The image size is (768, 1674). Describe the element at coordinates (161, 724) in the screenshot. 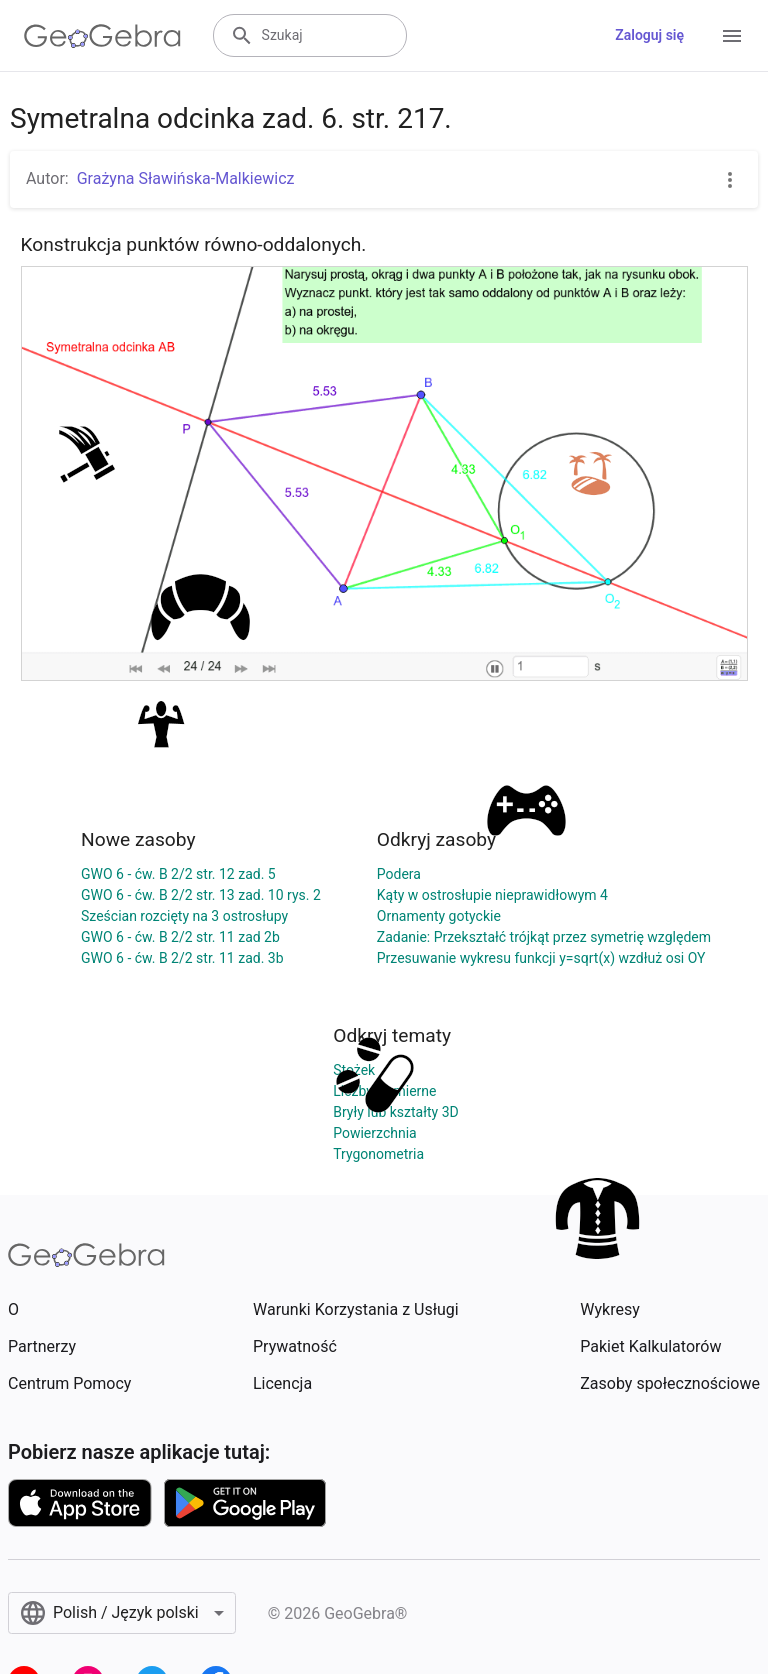

I see `indicates strength or power attribute` at that location.